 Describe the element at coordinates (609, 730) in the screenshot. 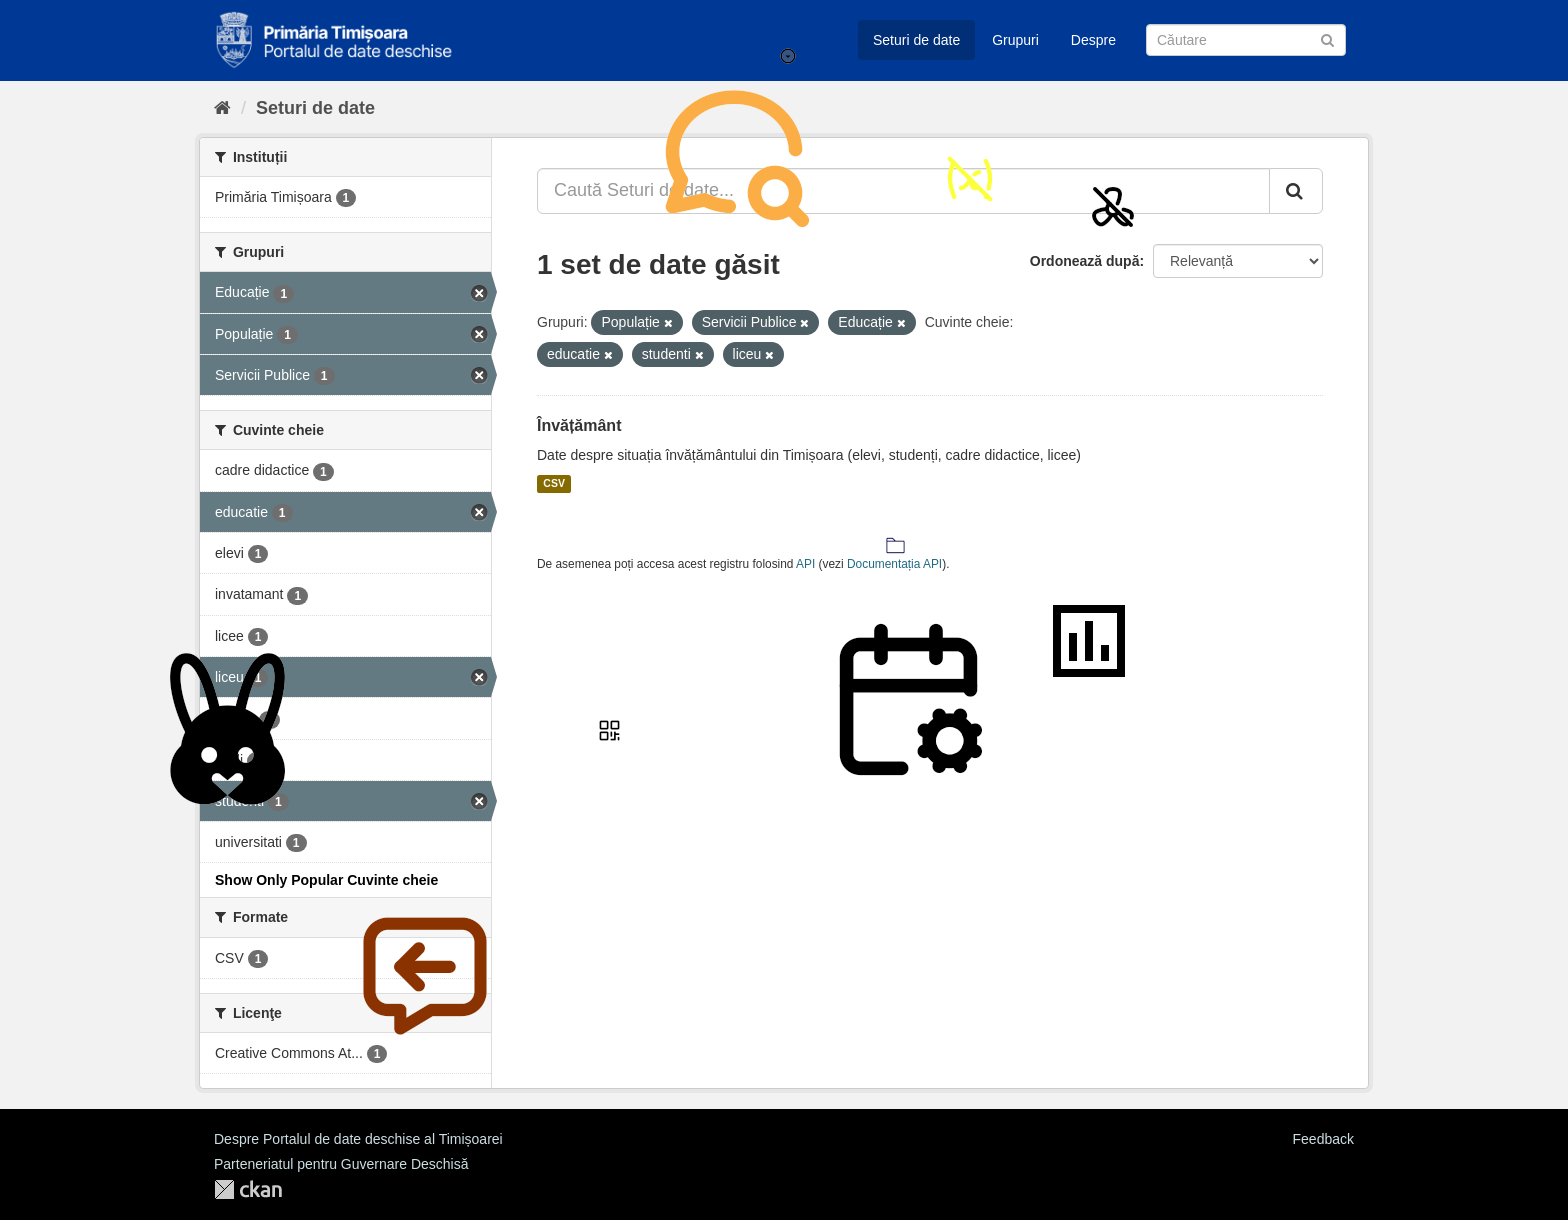

I see `scan or display a QR code` at that location.